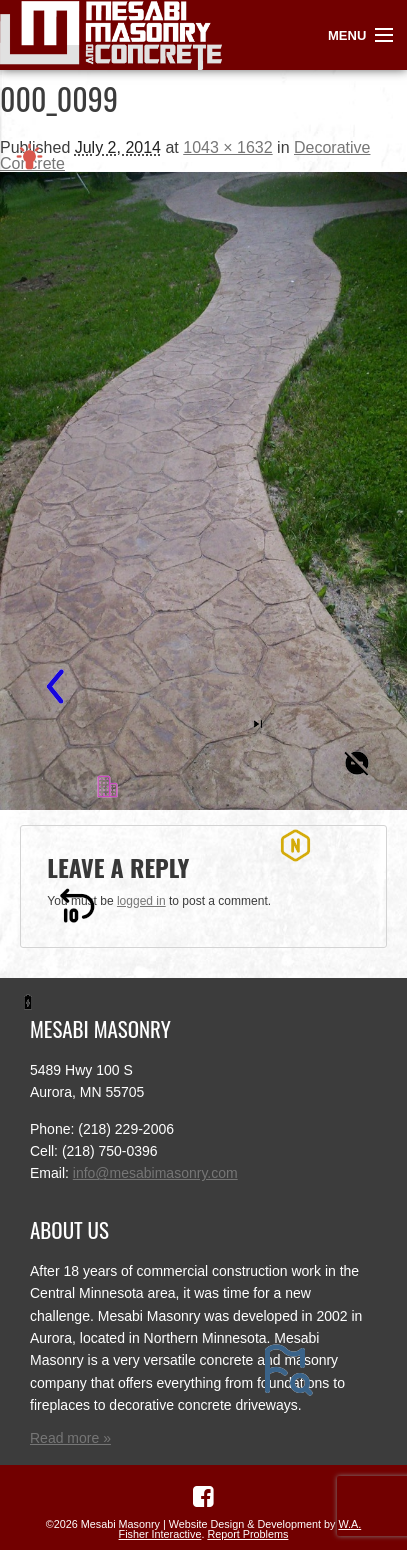 The height and width of the screenshot is (1550, 407). Describe the element at coordinates (295, 845) in the screenshot. I see `indicates a node or network element` at that location.